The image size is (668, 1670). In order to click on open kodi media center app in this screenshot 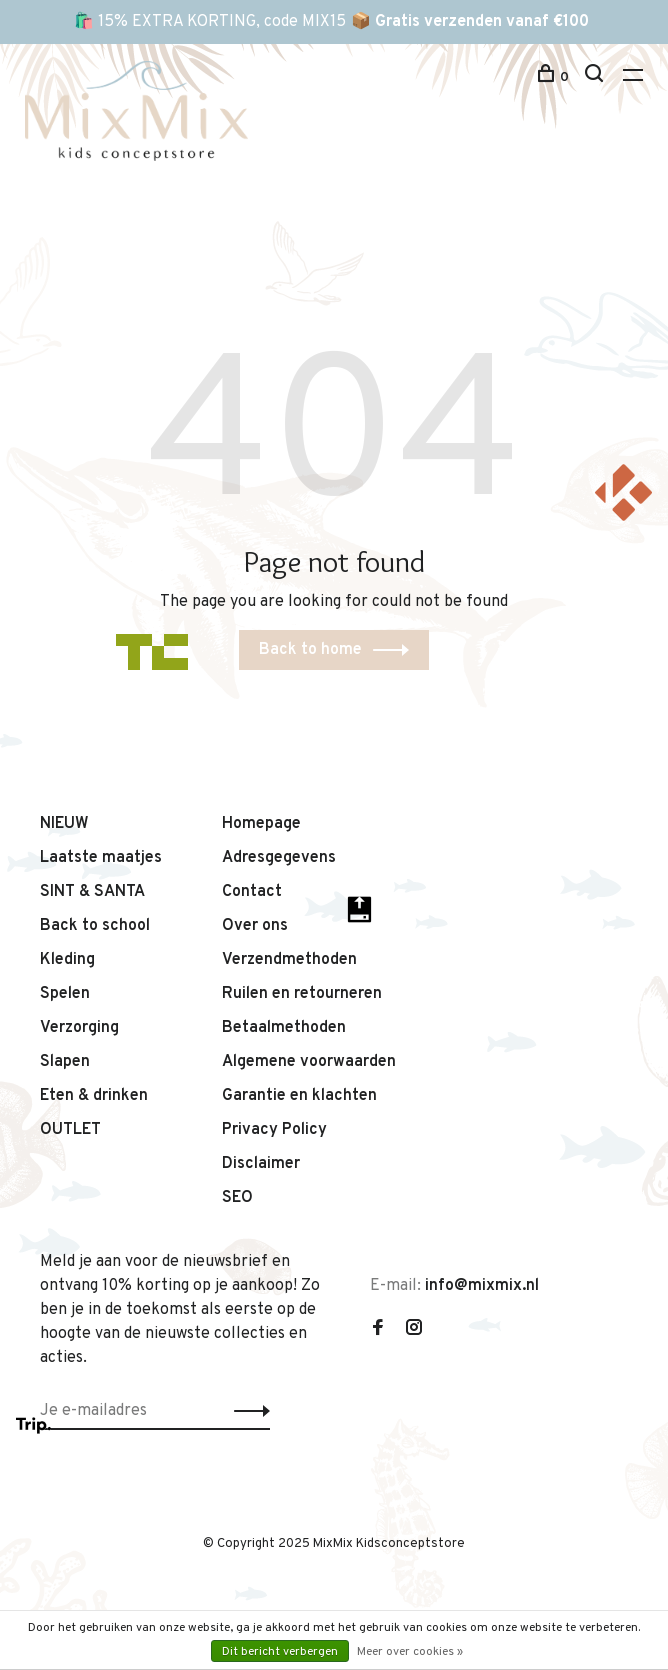, I will do `click(623, 492)`.